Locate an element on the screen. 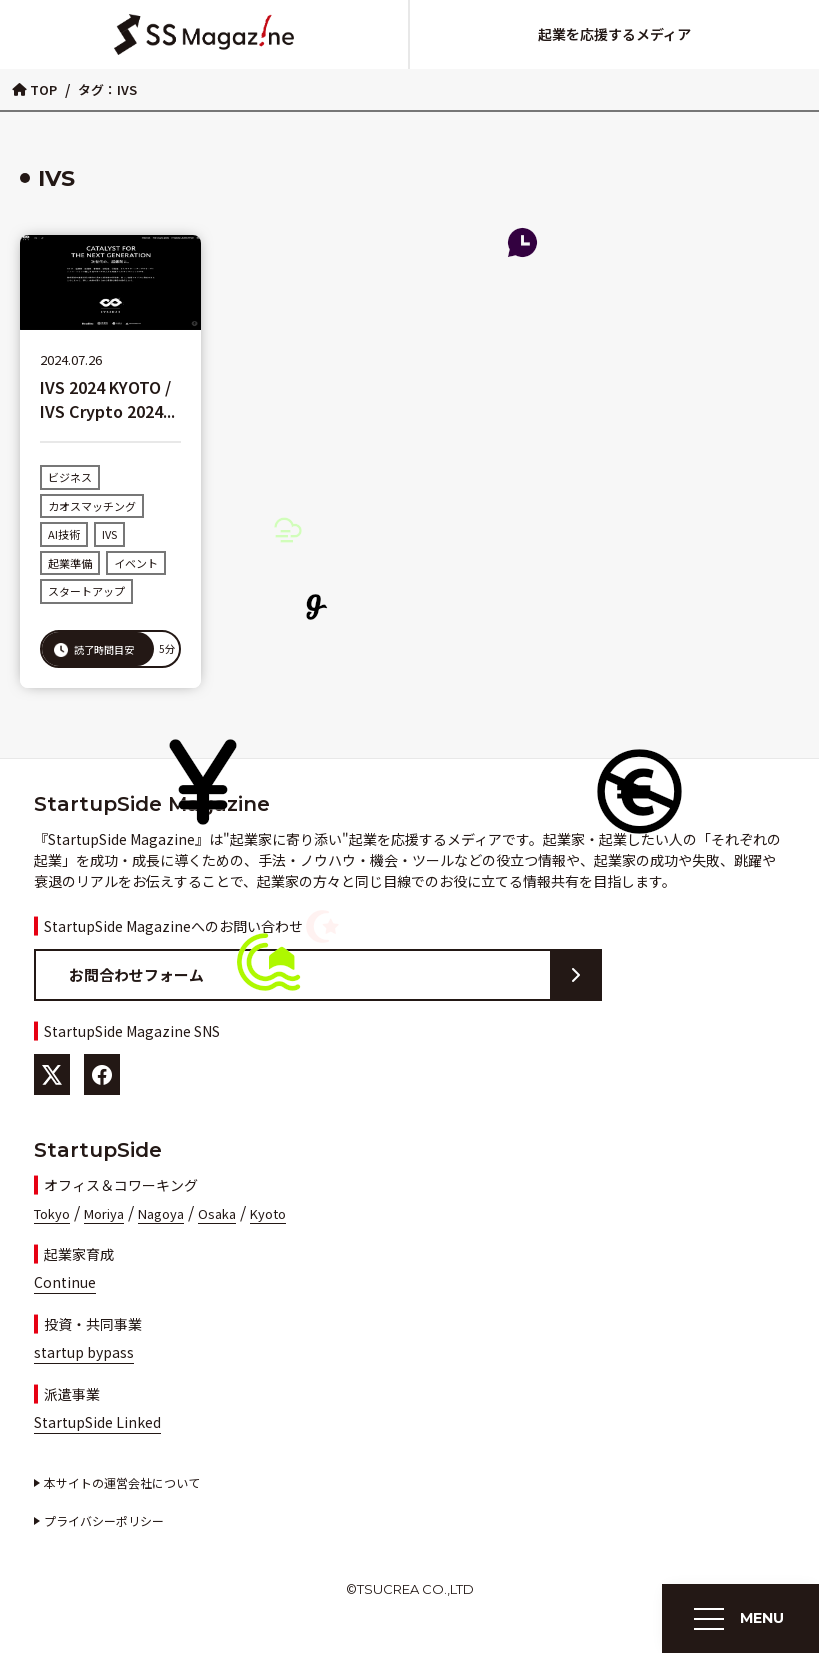  glide app logo is located at coordinates (316, 607).